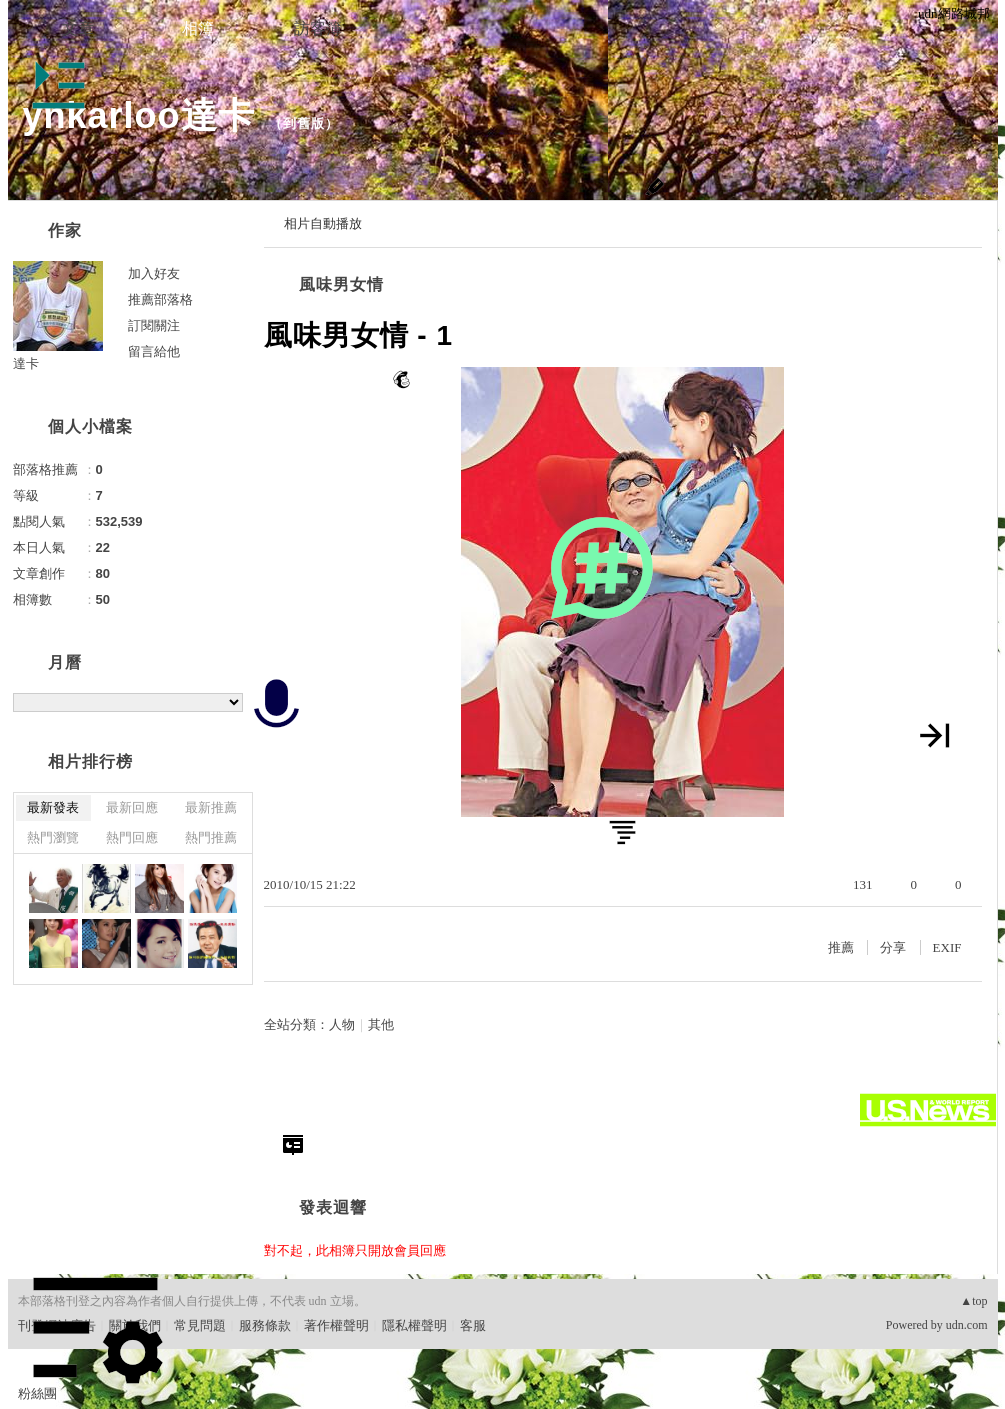  Describe the element at coordinates (95, 1327) in the screenshot. I see `access list or menu settings` at that location.